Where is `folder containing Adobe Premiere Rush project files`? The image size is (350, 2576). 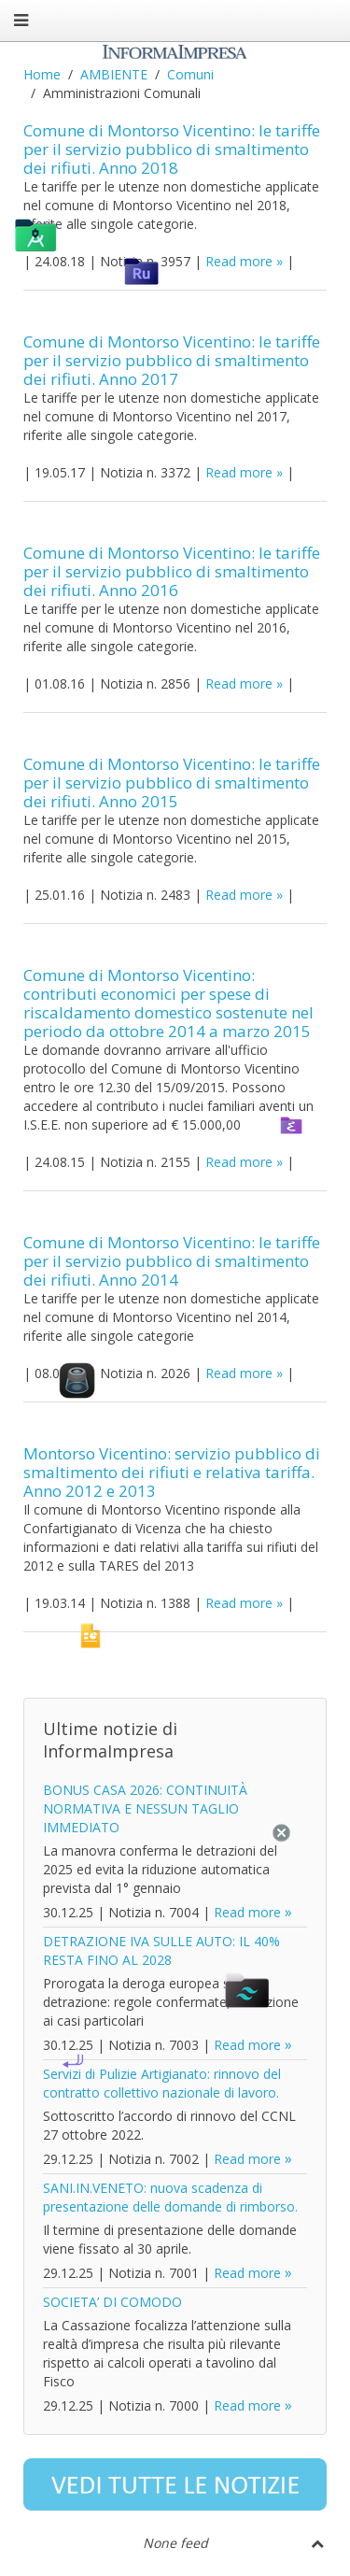 folder containing Adobe Premiere Rush project files is located at coordinates (141, 272).